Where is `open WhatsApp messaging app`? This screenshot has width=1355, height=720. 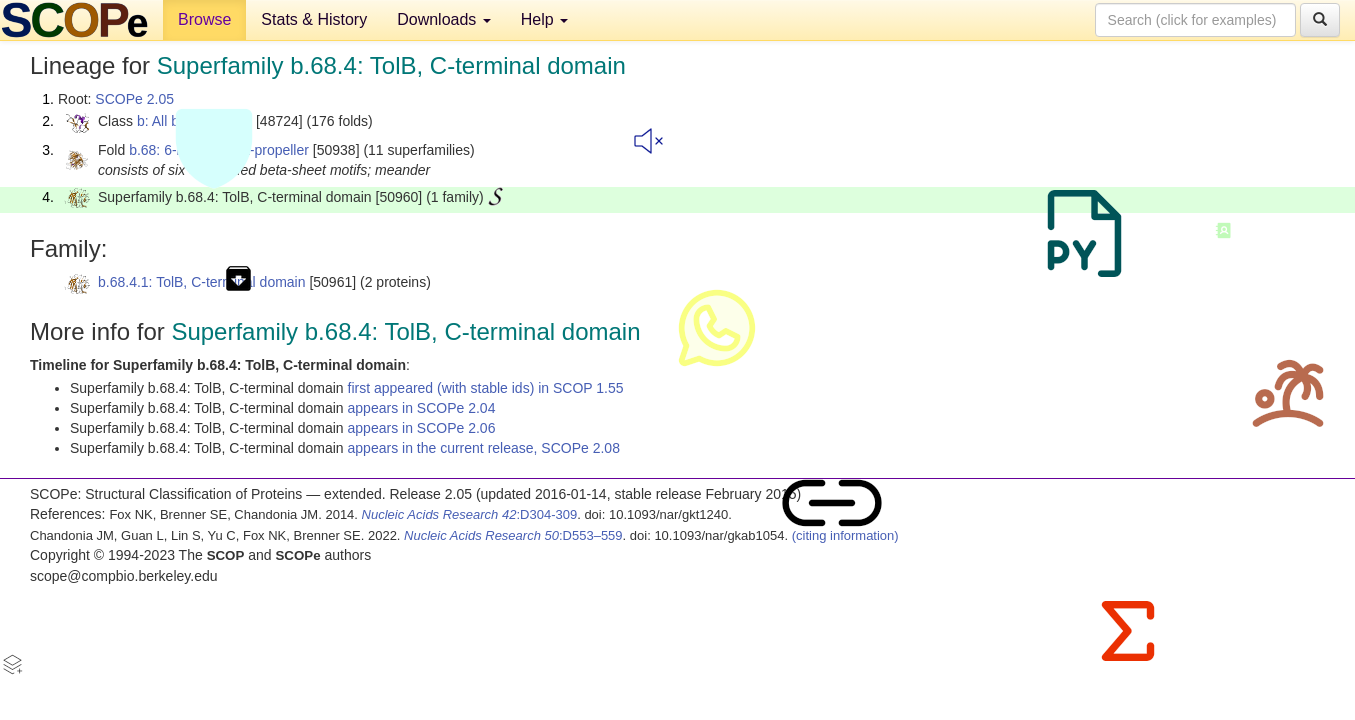
open WhatsApp messaging app is located at coordinates (717, 328).